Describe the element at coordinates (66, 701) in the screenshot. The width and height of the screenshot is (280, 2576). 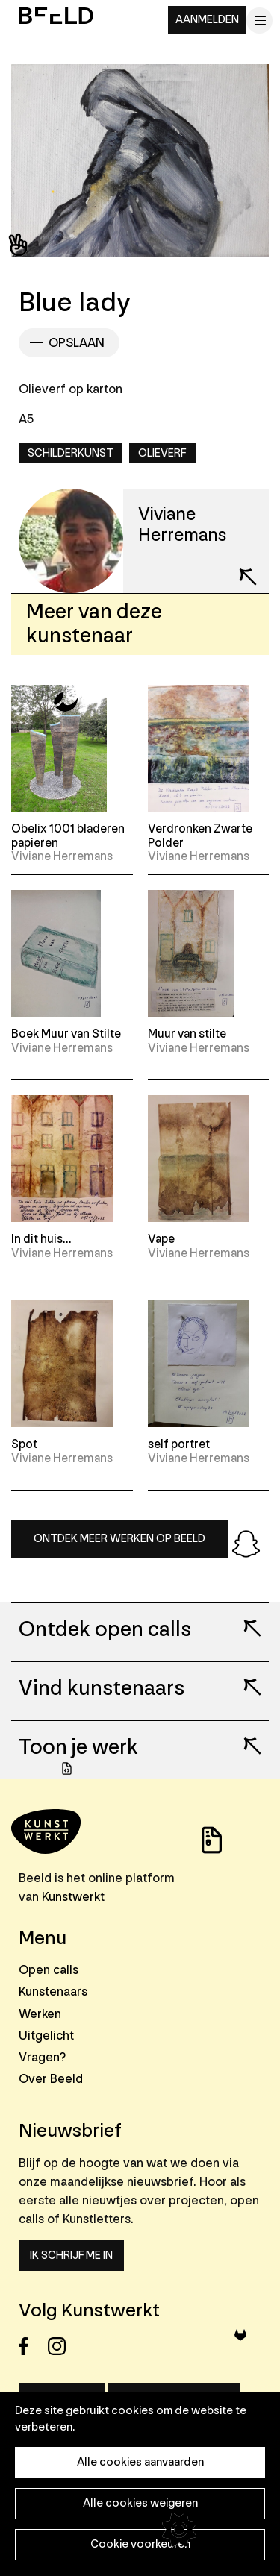
I see `affiliatetheme brand logo` at that location.